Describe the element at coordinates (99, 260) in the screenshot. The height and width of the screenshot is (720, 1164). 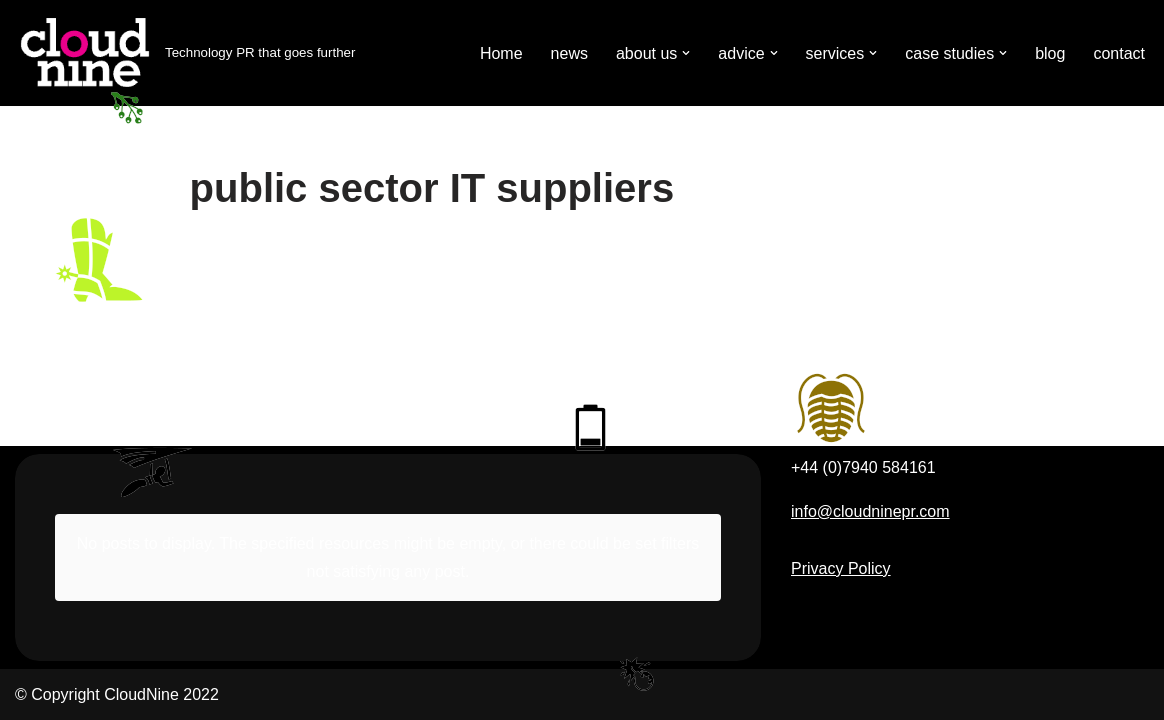
I see `select western or cowboy-themed content` at that location.